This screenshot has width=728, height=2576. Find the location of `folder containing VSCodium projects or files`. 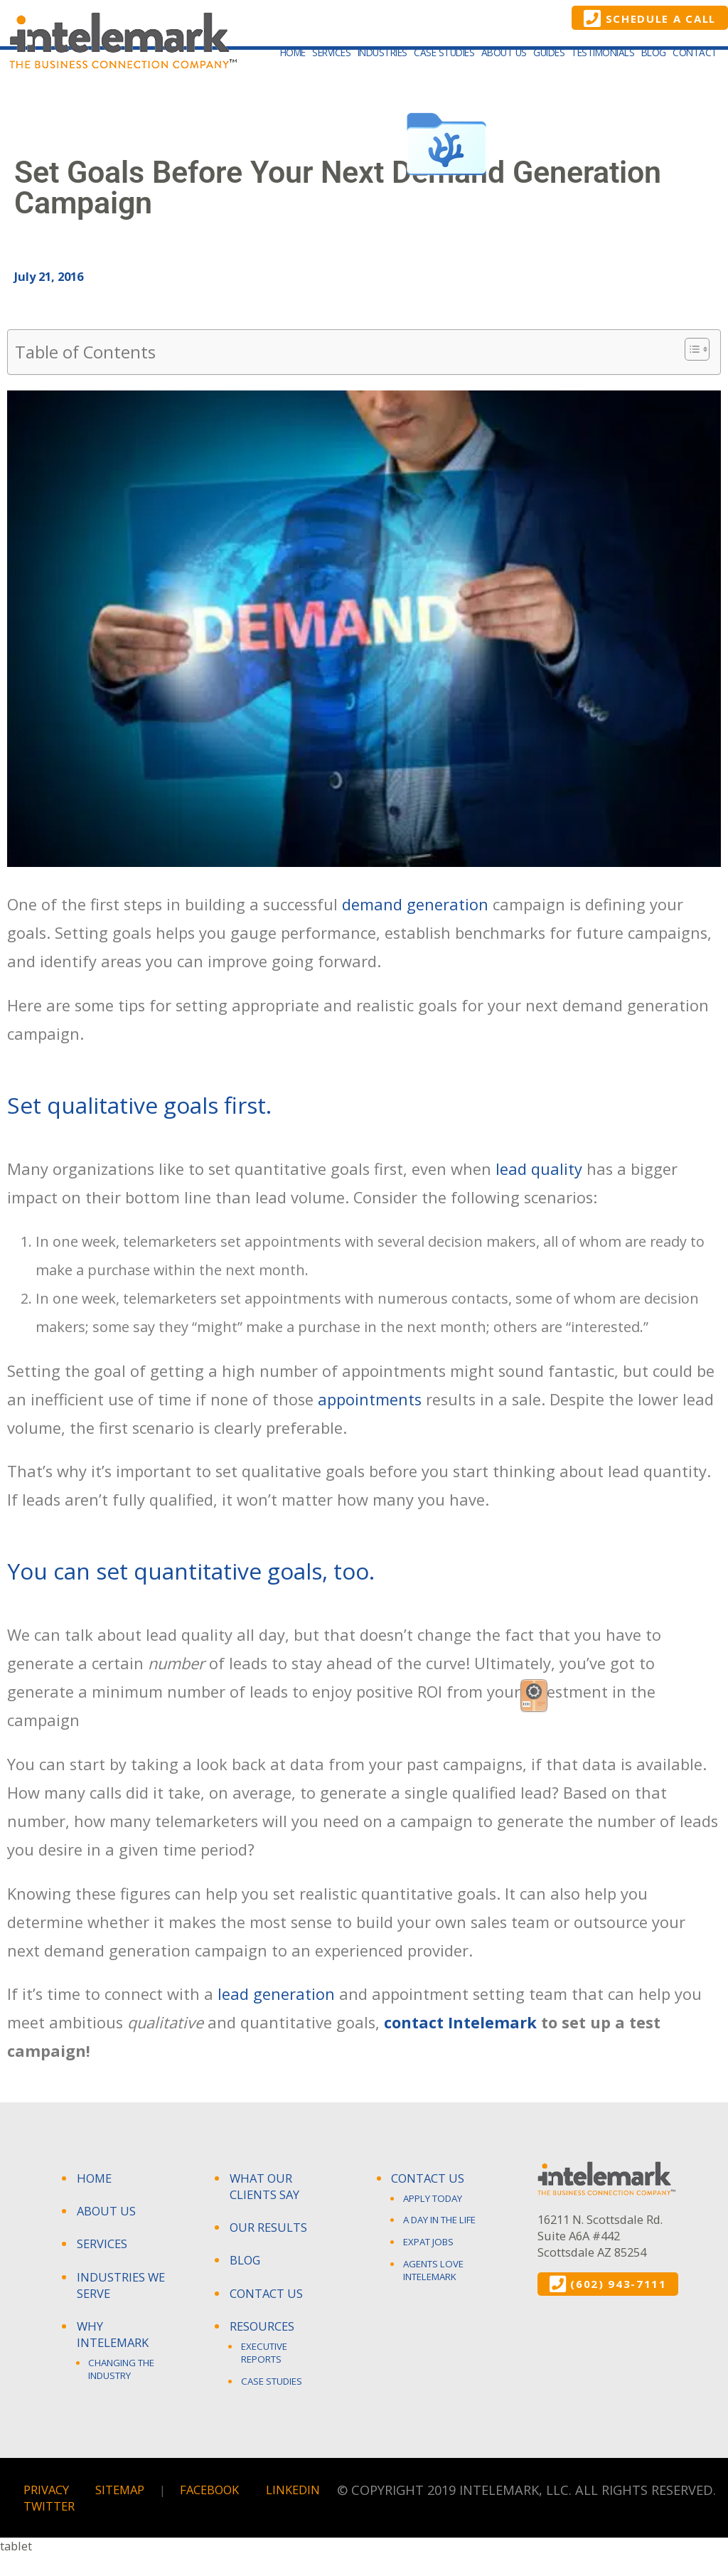

folder containing VSCodium projects or files is located at coordinates (446, 146).